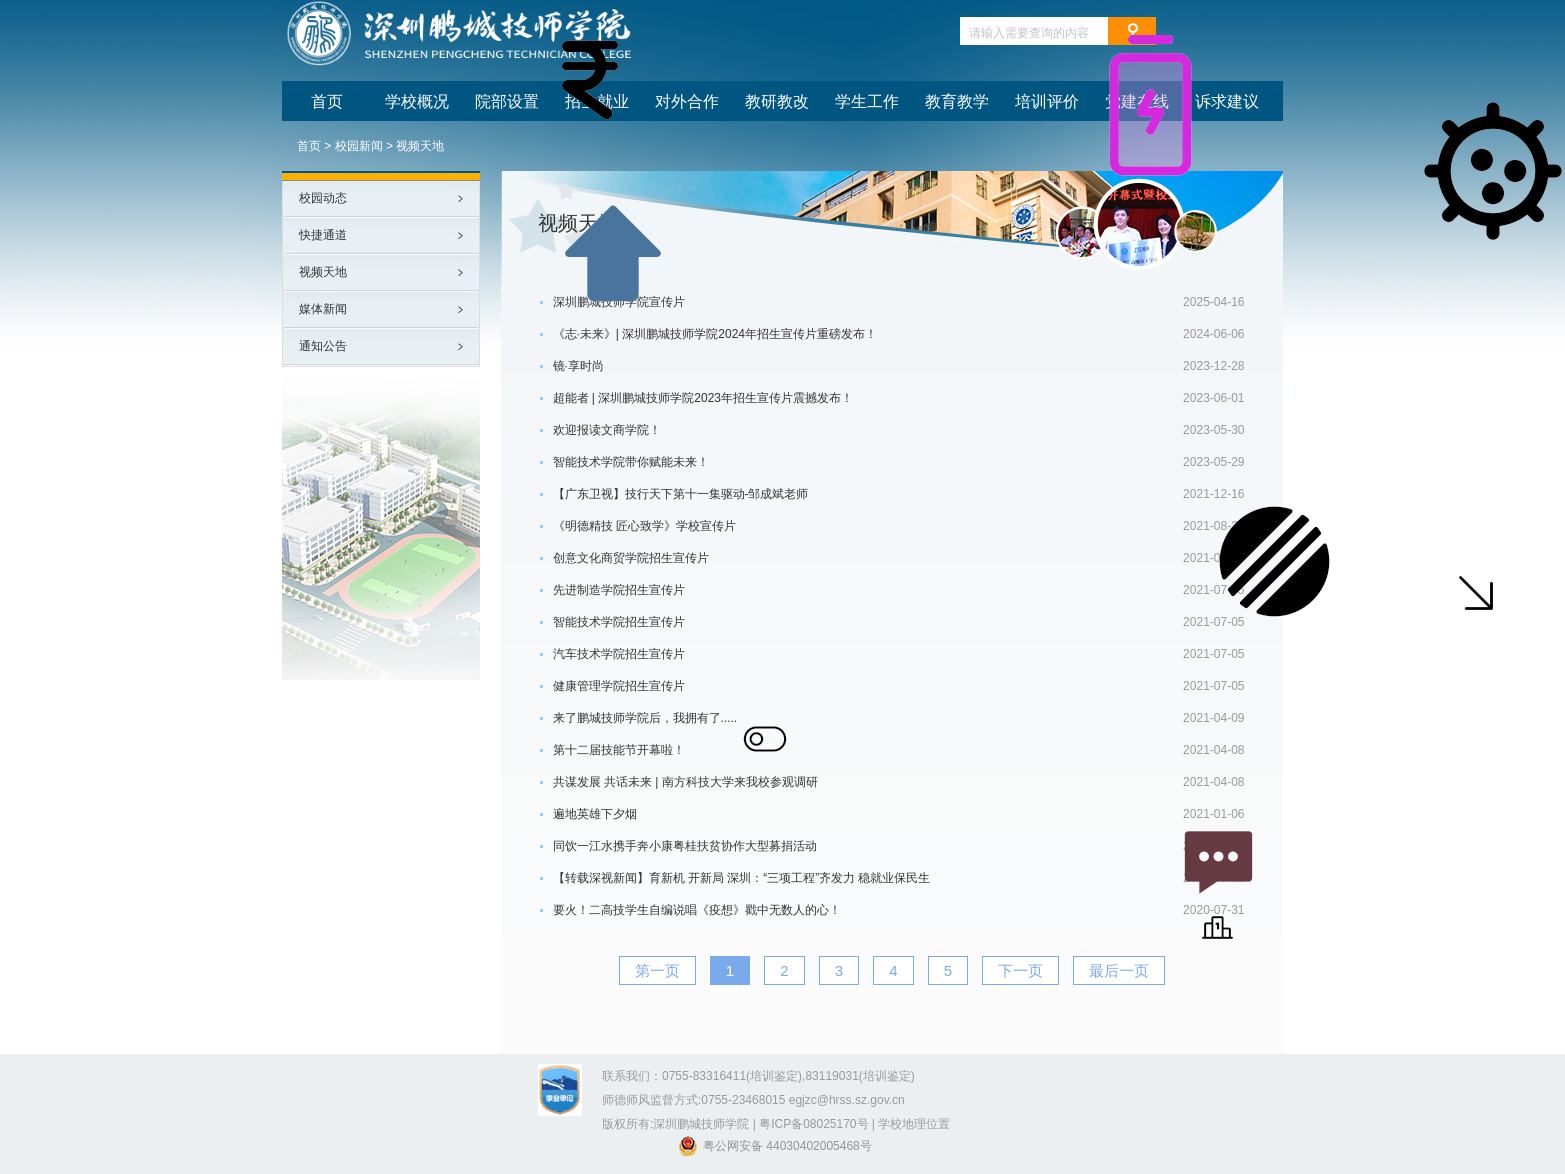 The height and width of the screenshot is (1174, 1565). What do you see at coordinates (1274, 561) in the screenshot?
I see `access boules or pétanque game` at bounding box center [1274, 561].